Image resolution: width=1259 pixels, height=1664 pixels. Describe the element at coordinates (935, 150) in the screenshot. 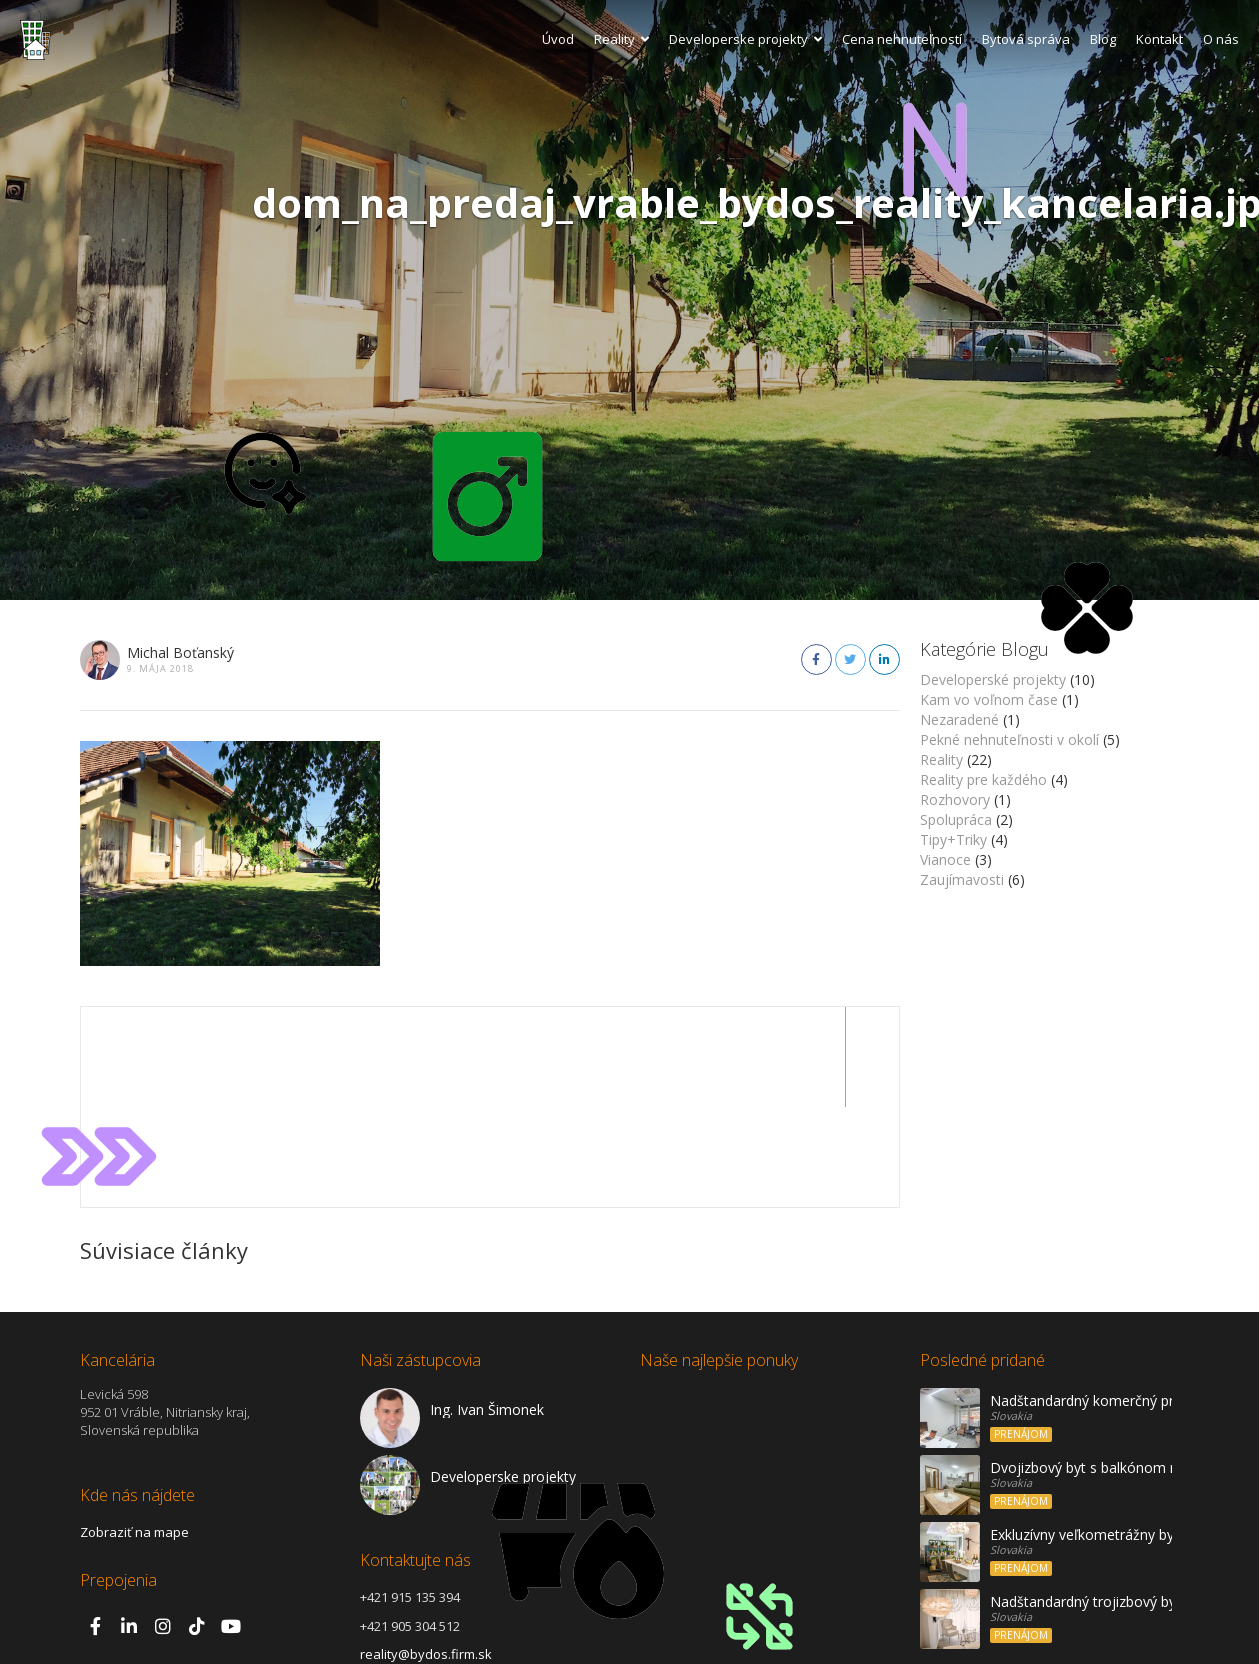

I see `indicates an item or option starting with the letter N` at that location.